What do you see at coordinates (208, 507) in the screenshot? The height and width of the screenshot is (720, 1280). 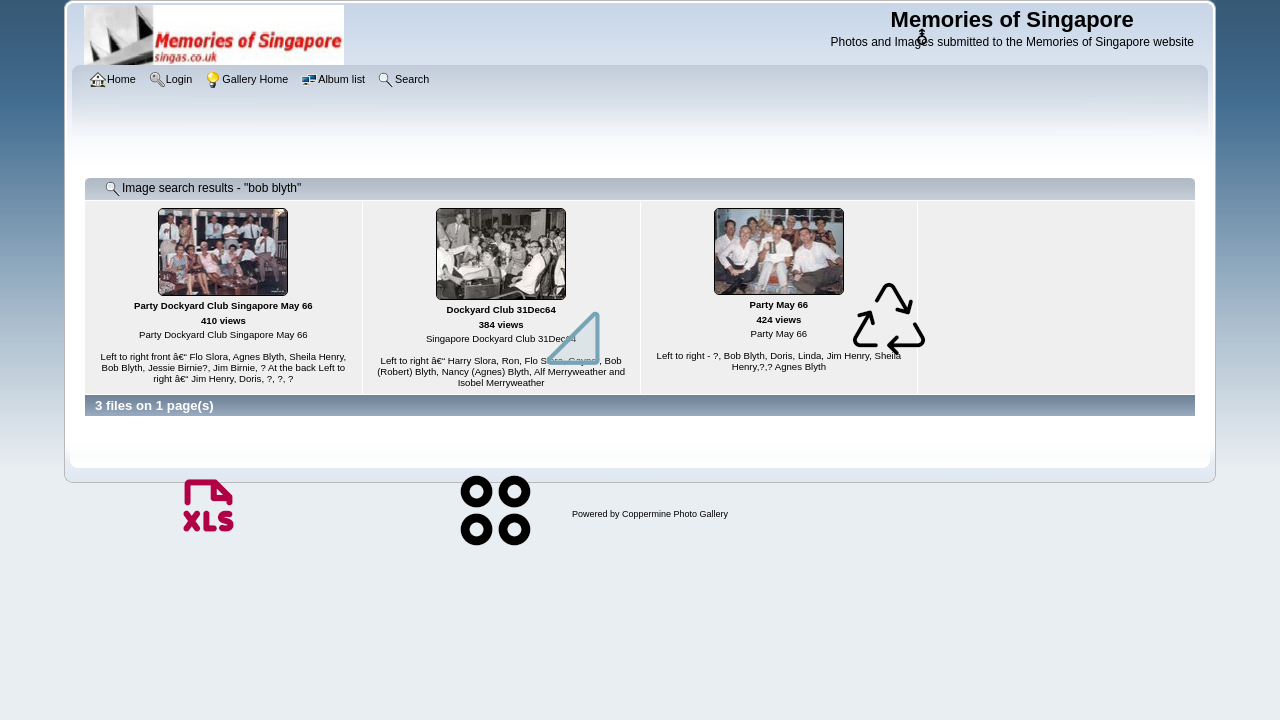 I see `open or view an Excel spreadsheet file` at bounding box center [208, 507].